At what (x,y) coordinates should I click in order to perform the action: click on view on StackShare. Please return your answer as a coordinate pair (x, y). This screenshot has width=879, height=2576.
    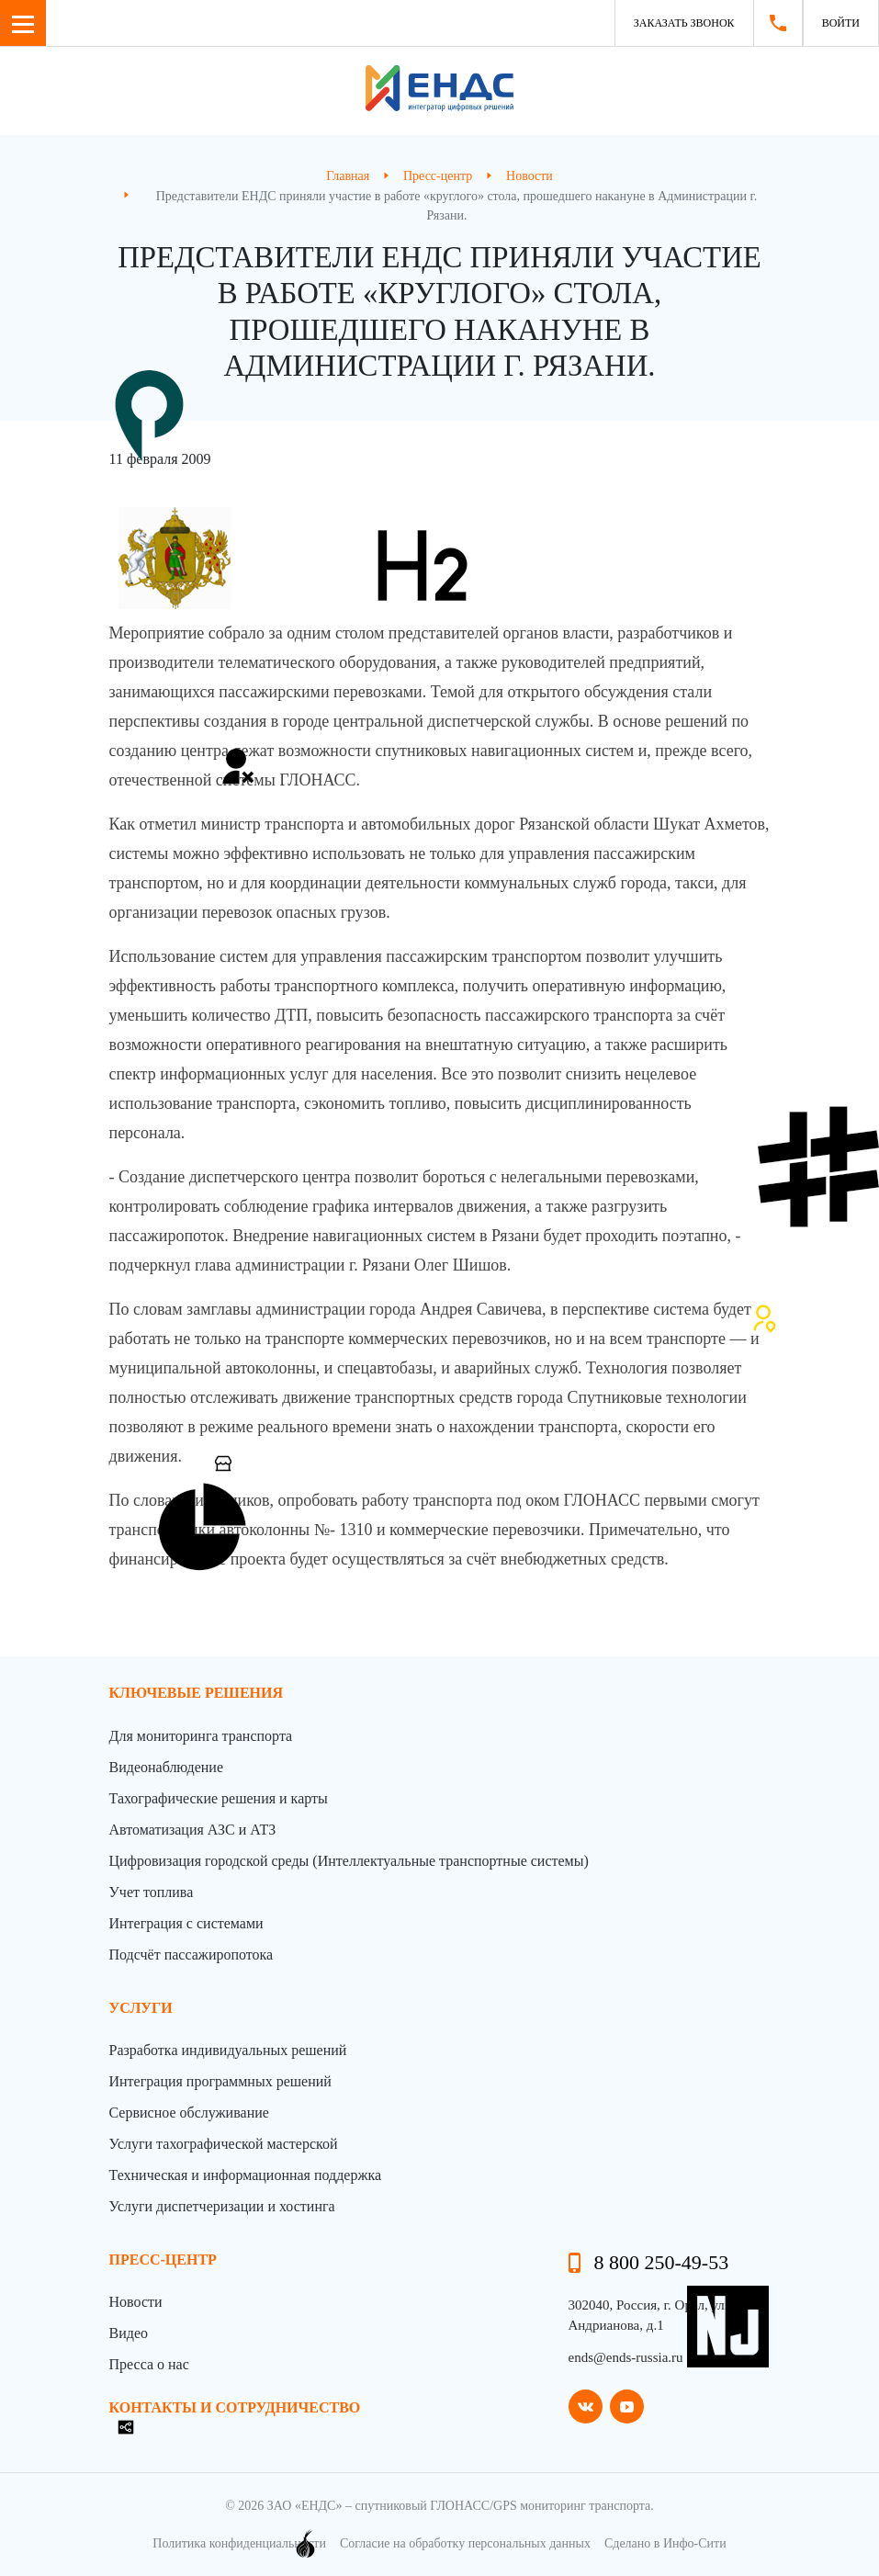
    Looking at the image, I should click on (126, 2427).